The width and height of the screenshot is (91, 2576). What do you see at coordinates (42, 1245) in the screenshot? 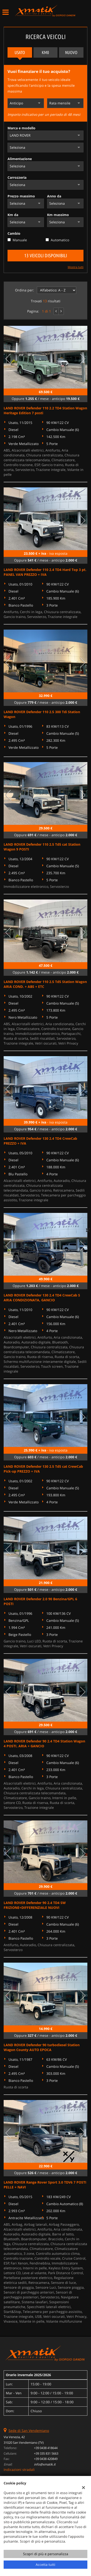
I see `ad-free mode enabled` at bounding box center [42, 1245].